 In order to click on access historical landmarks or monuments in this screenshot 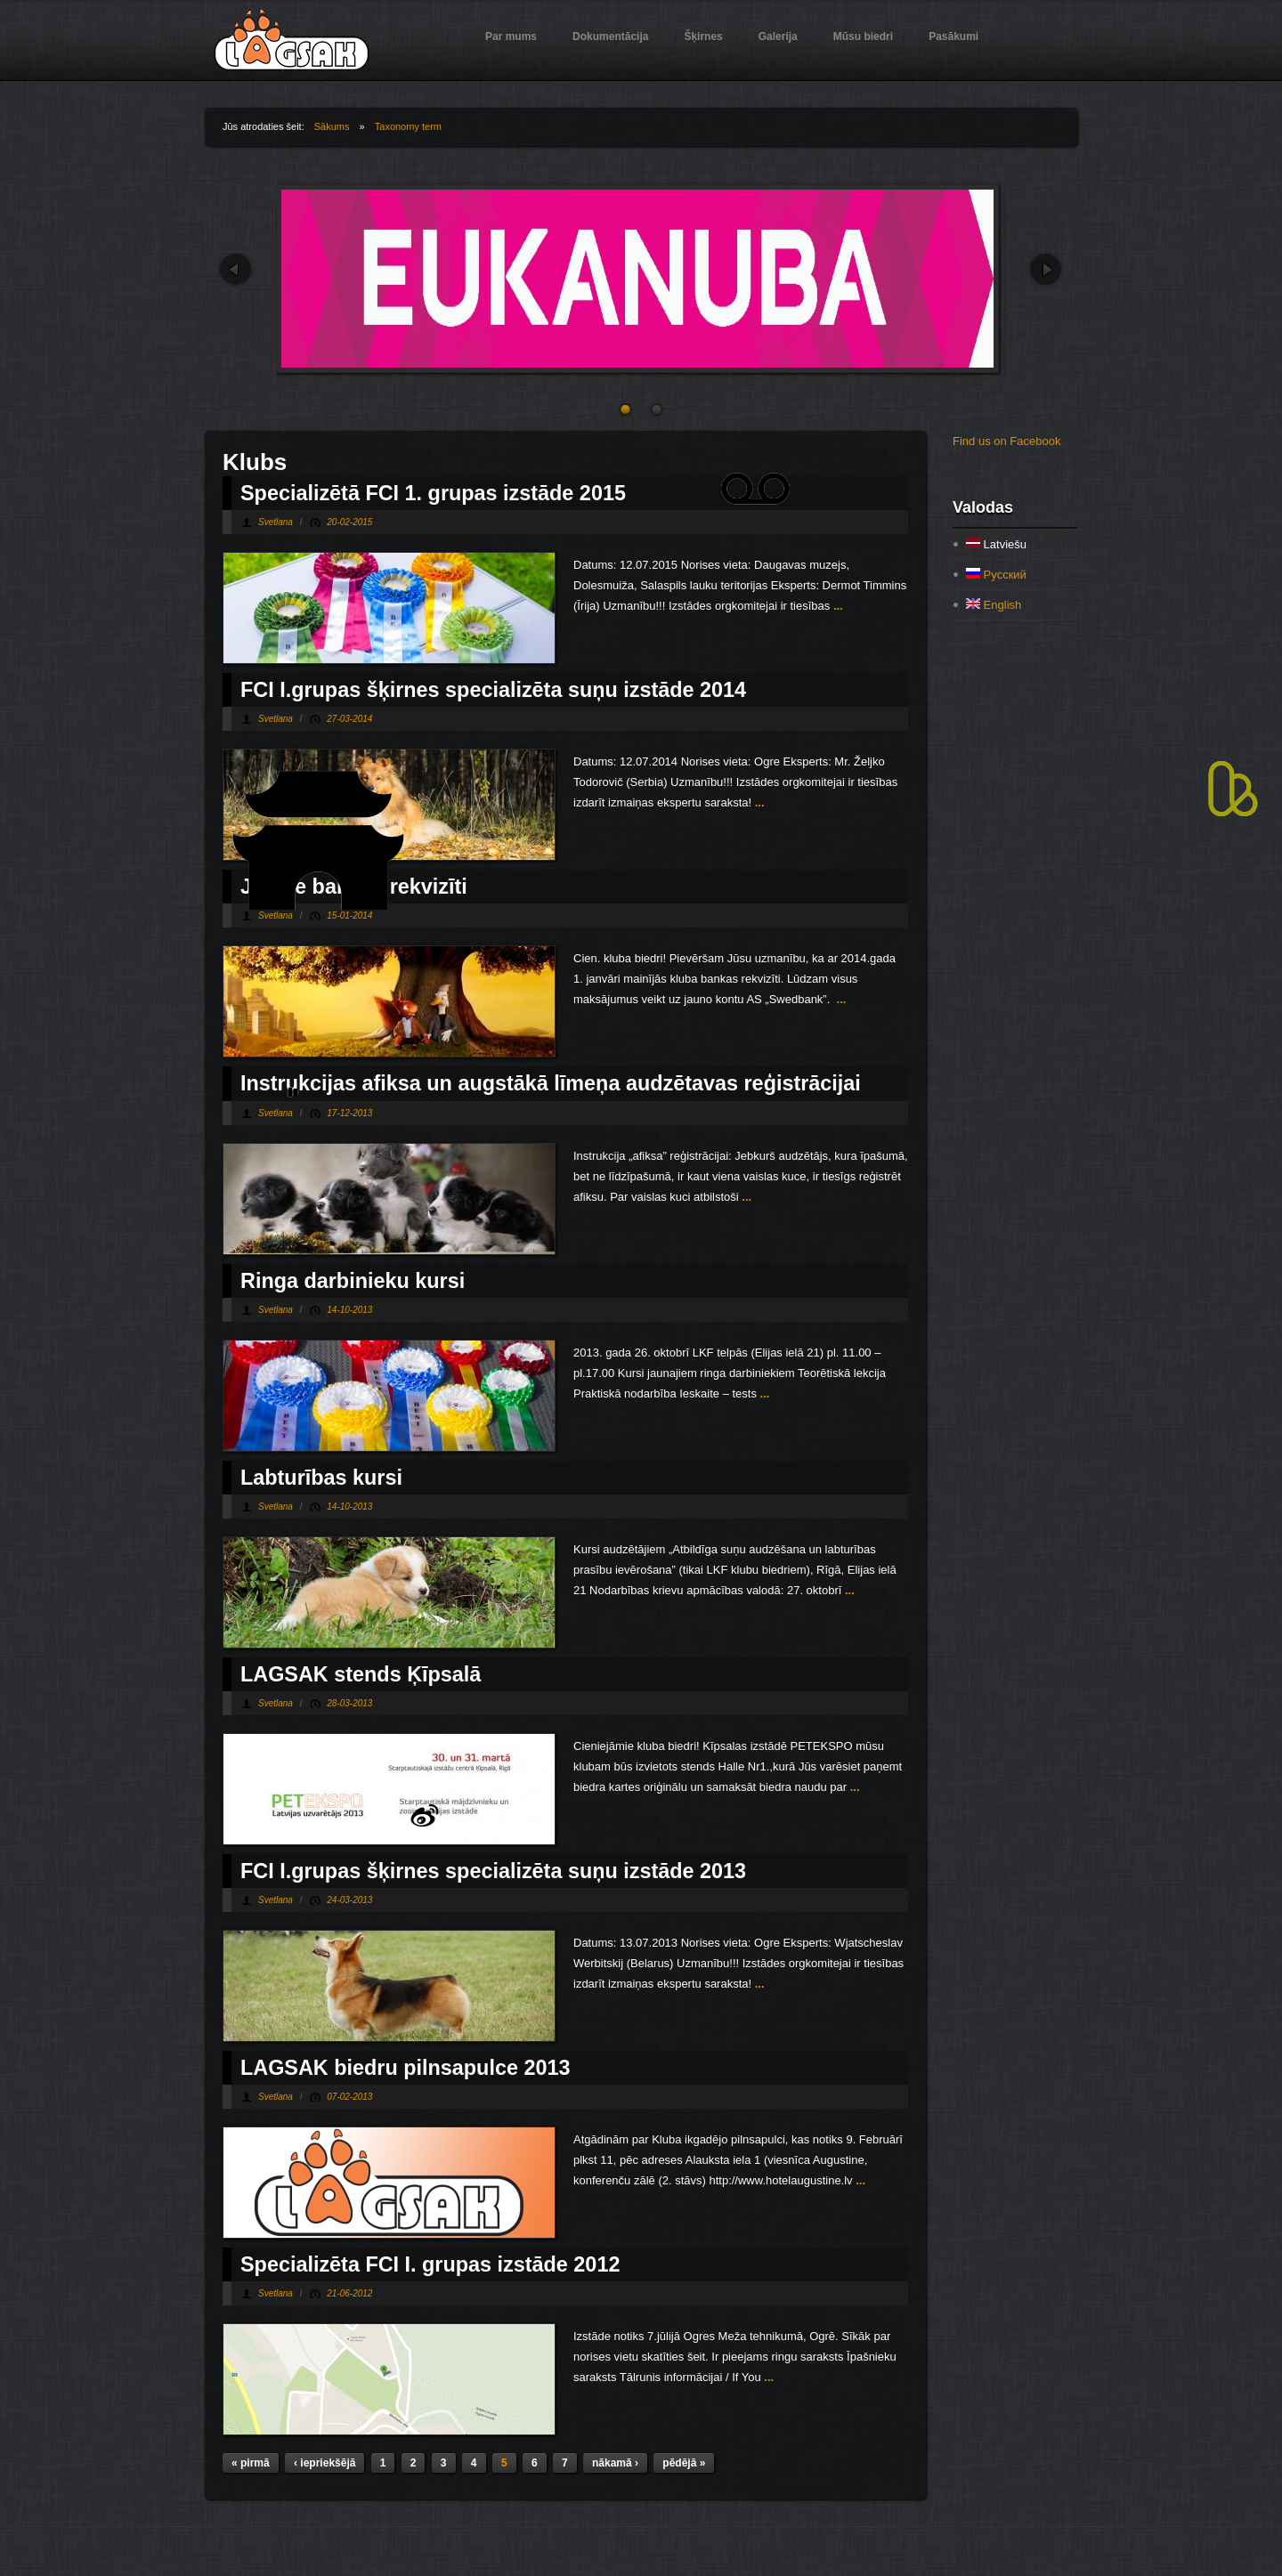, I will do `click(318, 840)`.